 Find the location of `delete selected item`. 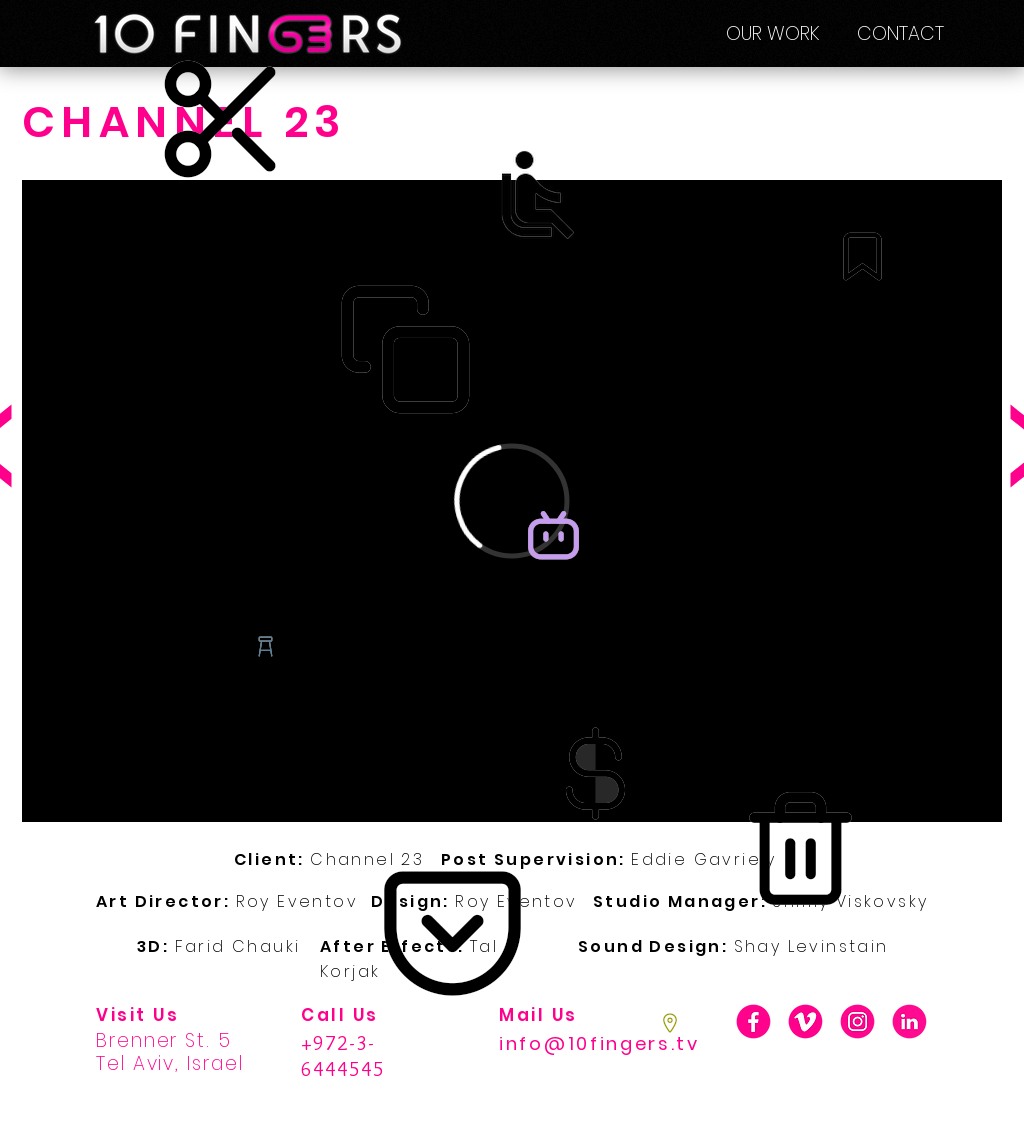

delete selected item is located at coordinates (800, 848).